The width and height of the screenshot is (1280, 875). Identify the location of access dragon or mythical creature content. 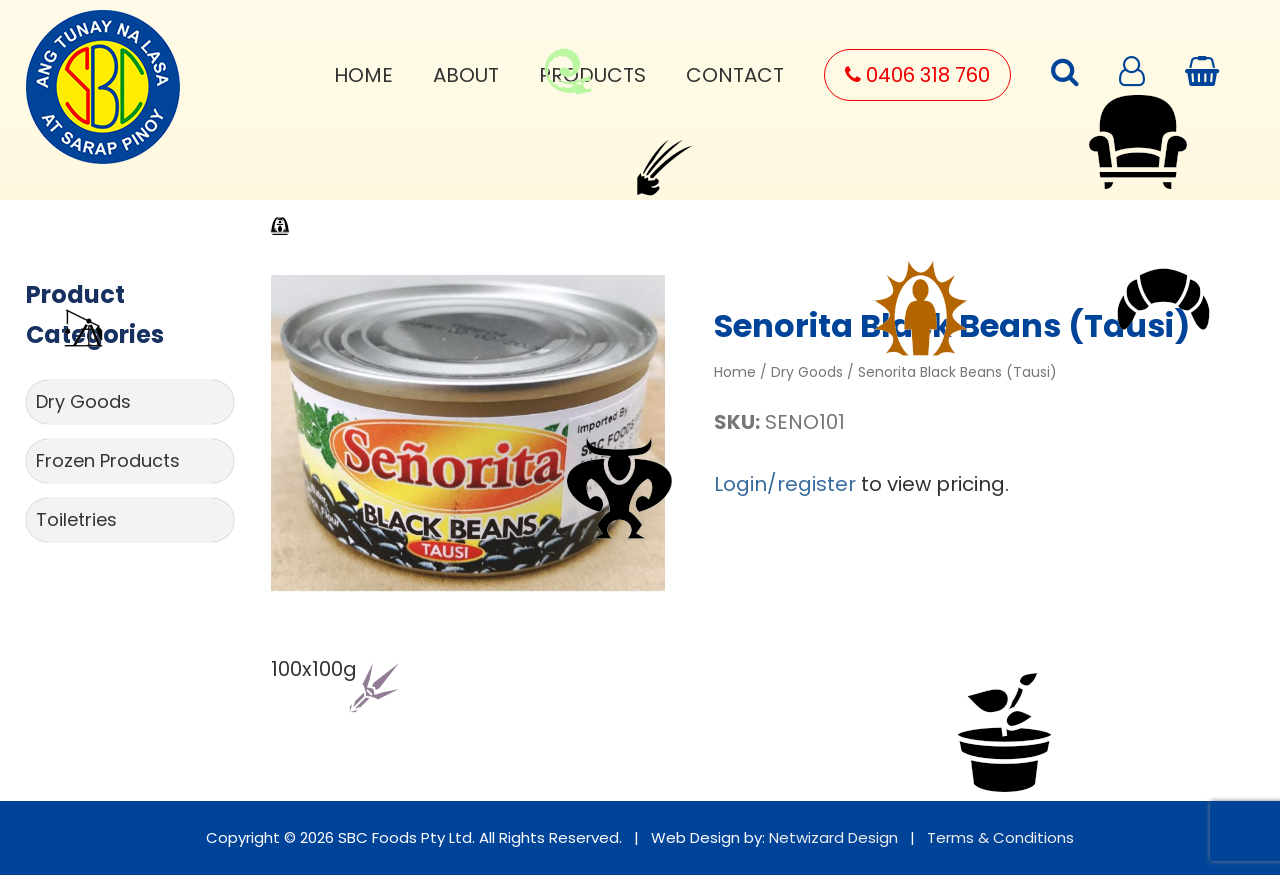
(568, 72).